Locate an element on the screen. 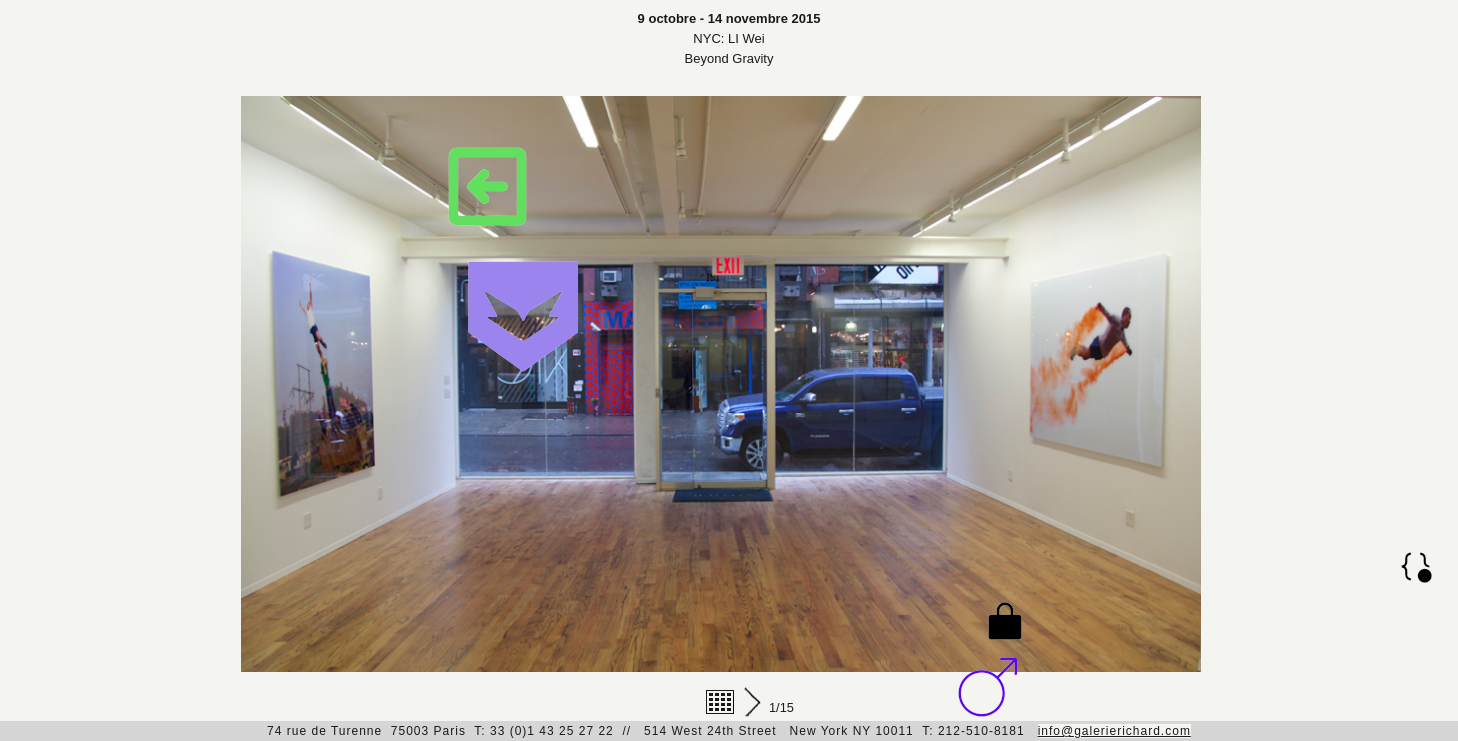 This screenshot has height=741, width=1458. locked or secured content is located at coordinates (1005, 623).